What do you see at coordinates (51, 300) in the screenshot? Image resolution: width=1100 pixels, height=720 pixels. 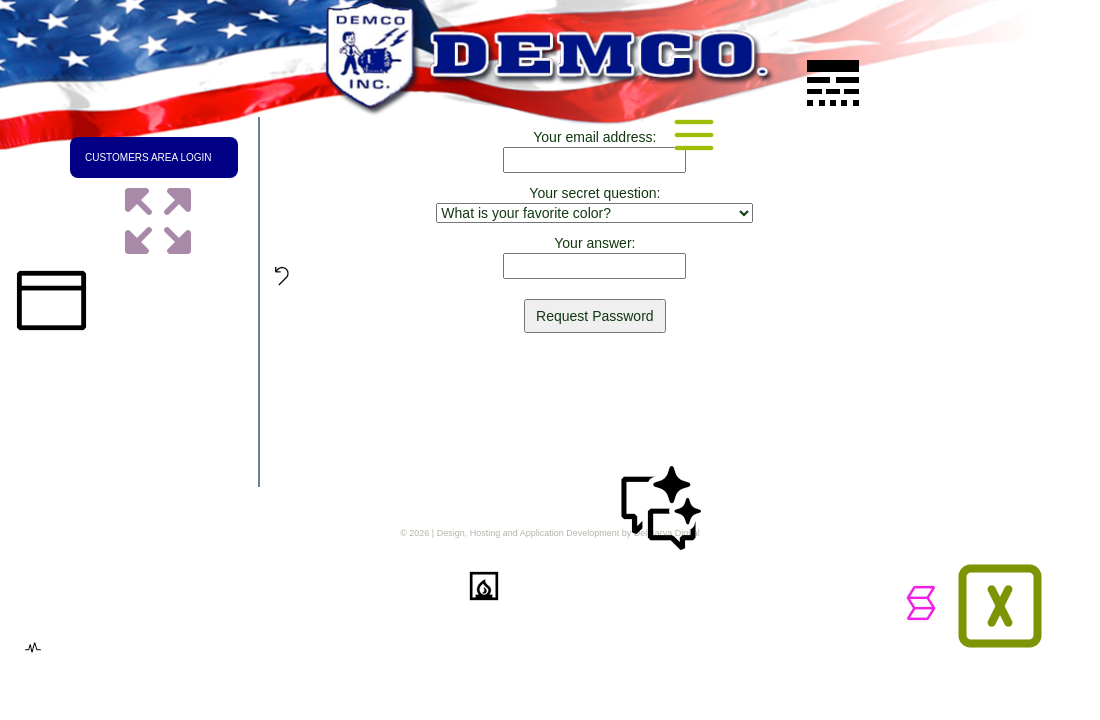 I see `open in a new window` at bounding box center [51, 300].